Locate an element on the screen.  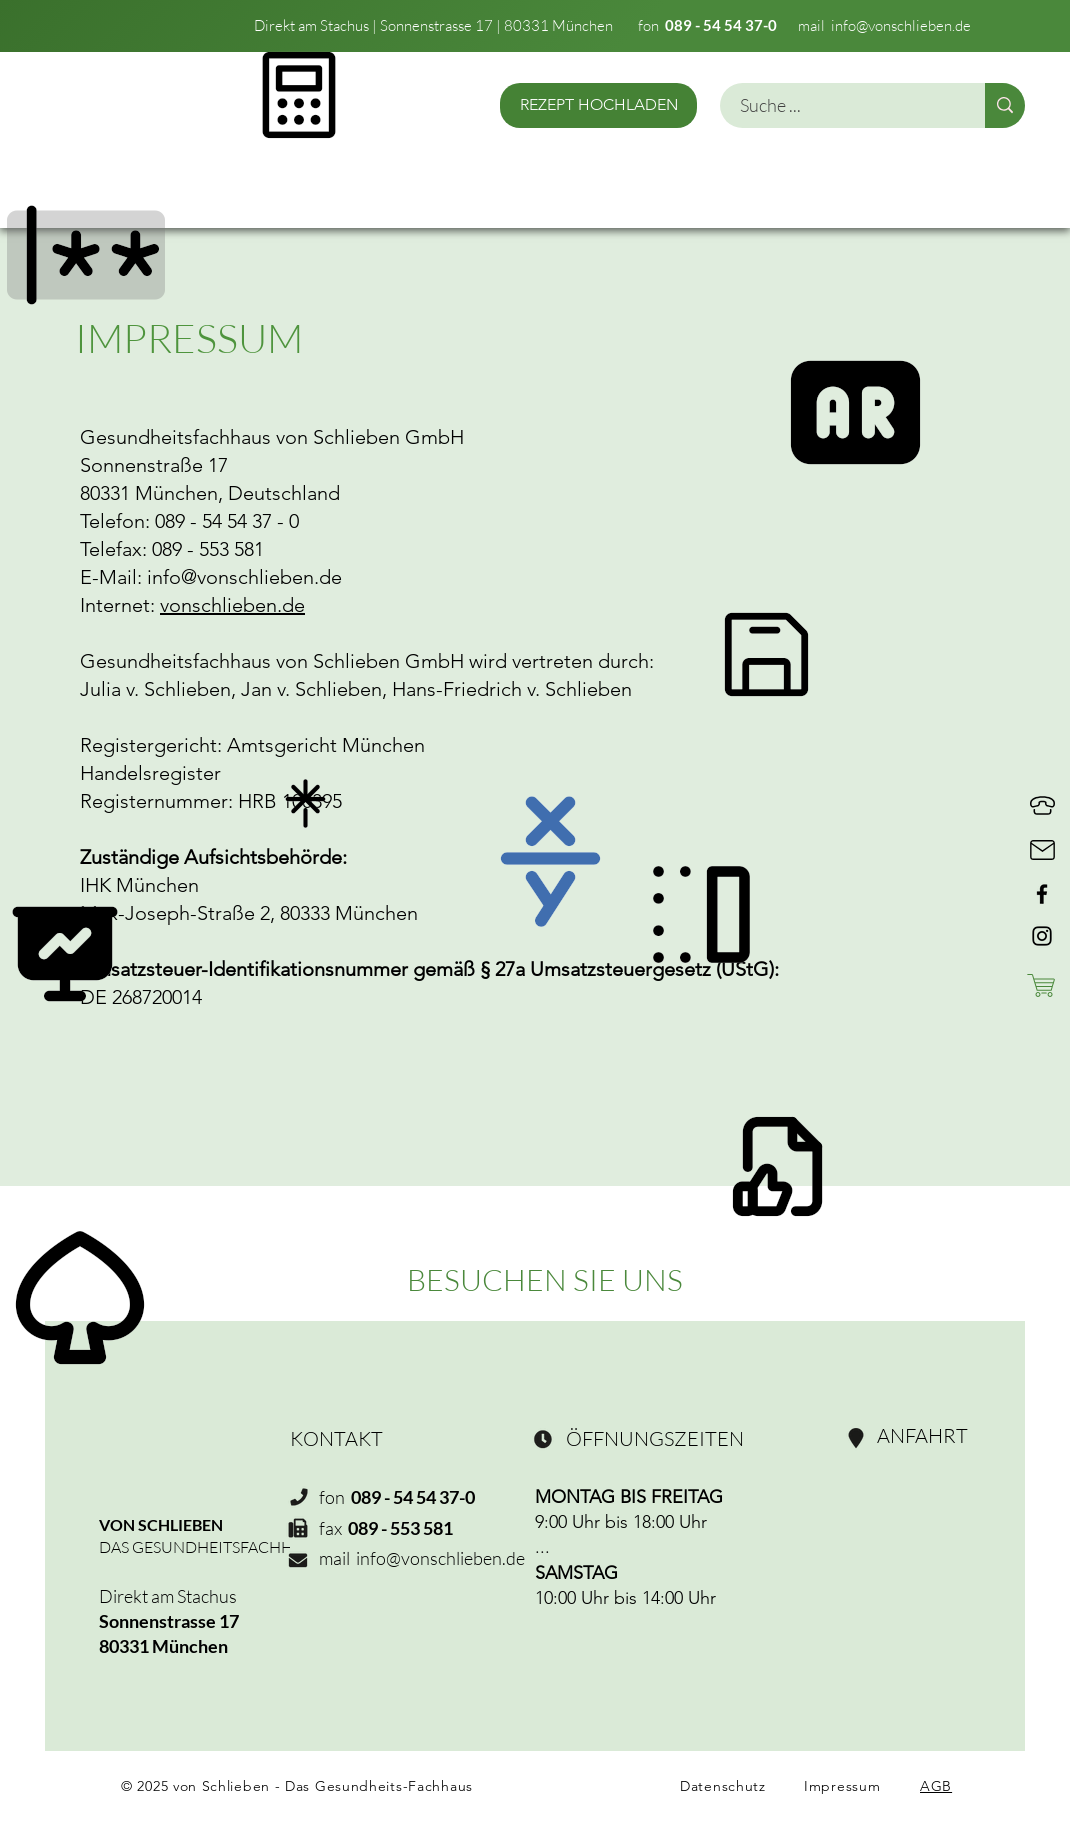
like or approve a document is located at coordinates (782, 1166).